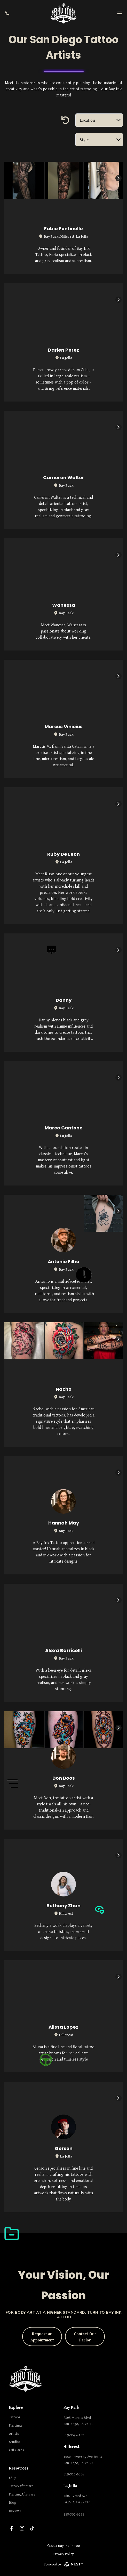 This screenshot has width=127, height=2576. I want to click on add to favorites while viewing, so click(99, 1909).